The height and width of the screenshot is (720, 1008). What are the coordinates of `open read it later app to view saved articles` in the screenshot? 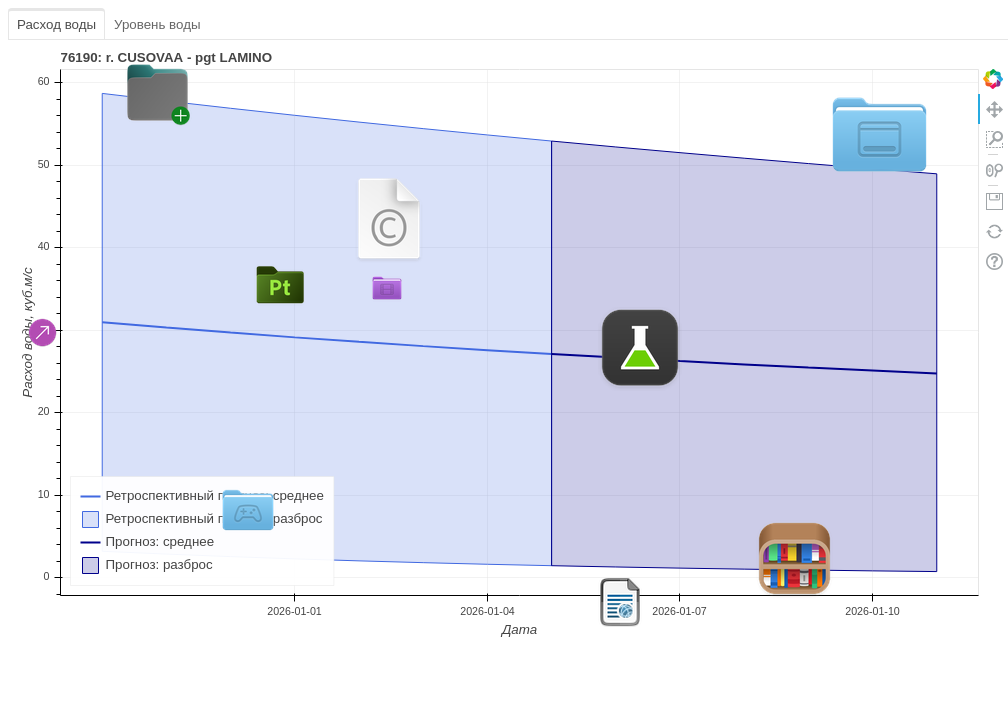 It's located at (794, 558).